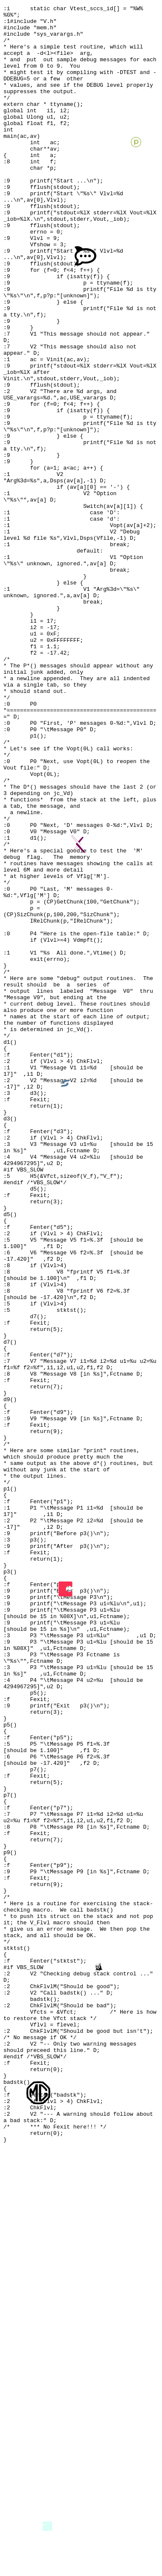  Describe the element at coordinates (85, 256) in the screenshot. I see `open Rocket.Chat application` at that location.